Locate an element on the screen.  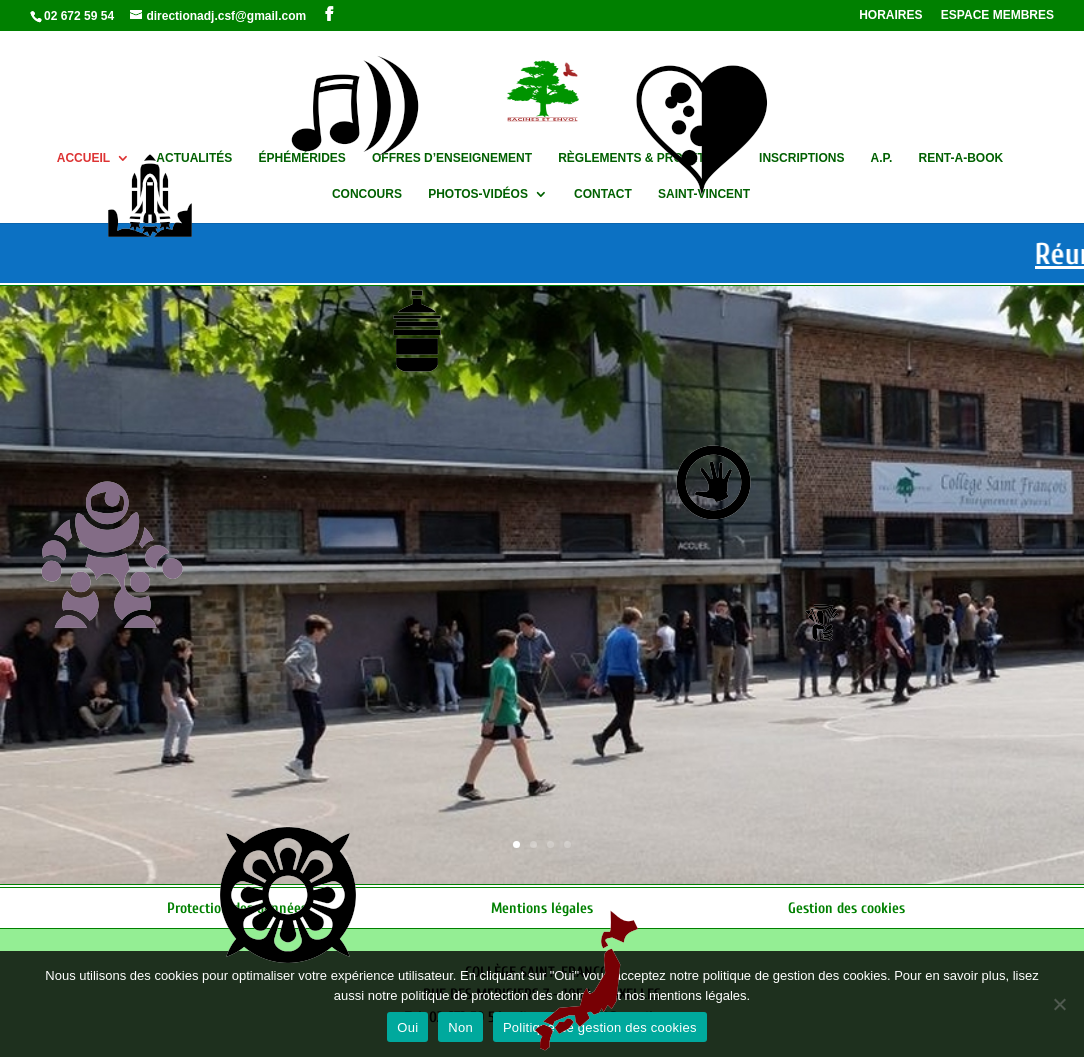
indicates partial health or damage in a game is located at coordinates (702, 130).